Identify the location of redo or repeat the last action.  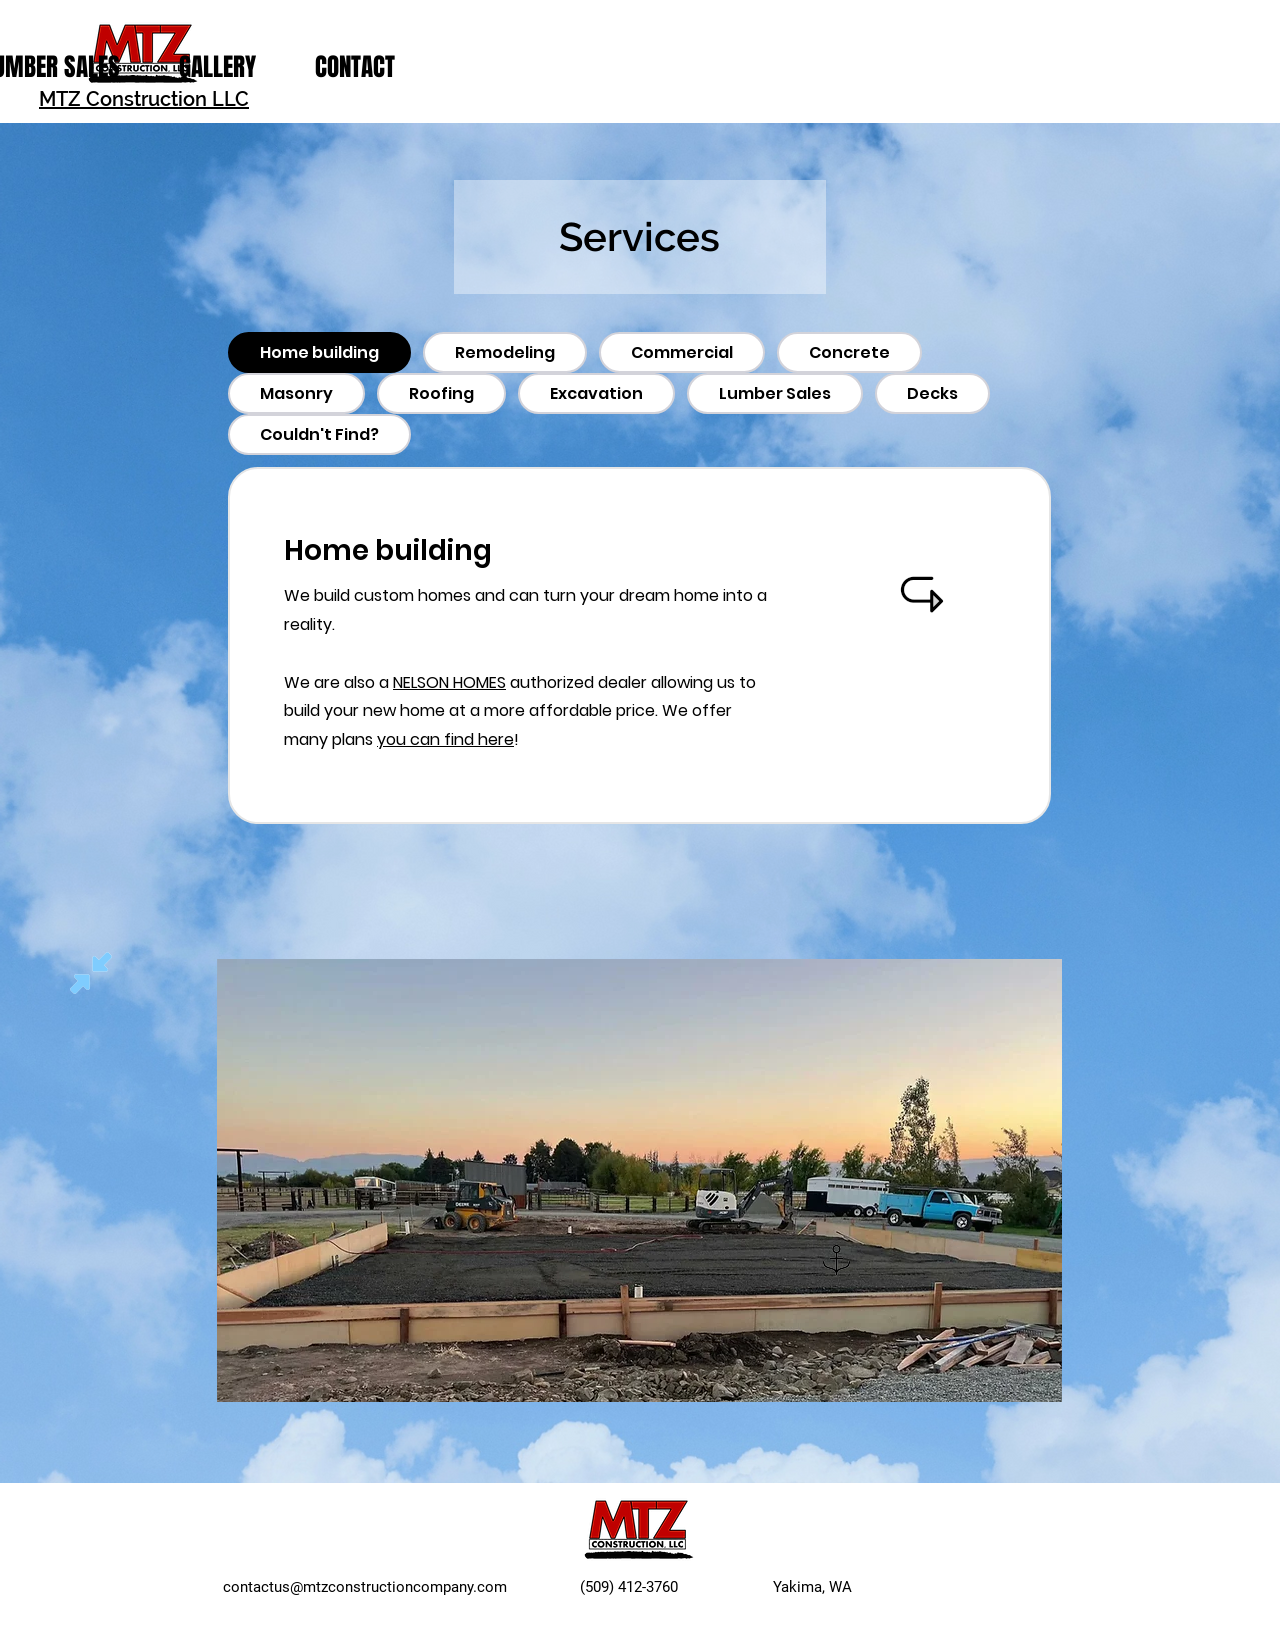
(922, 593).